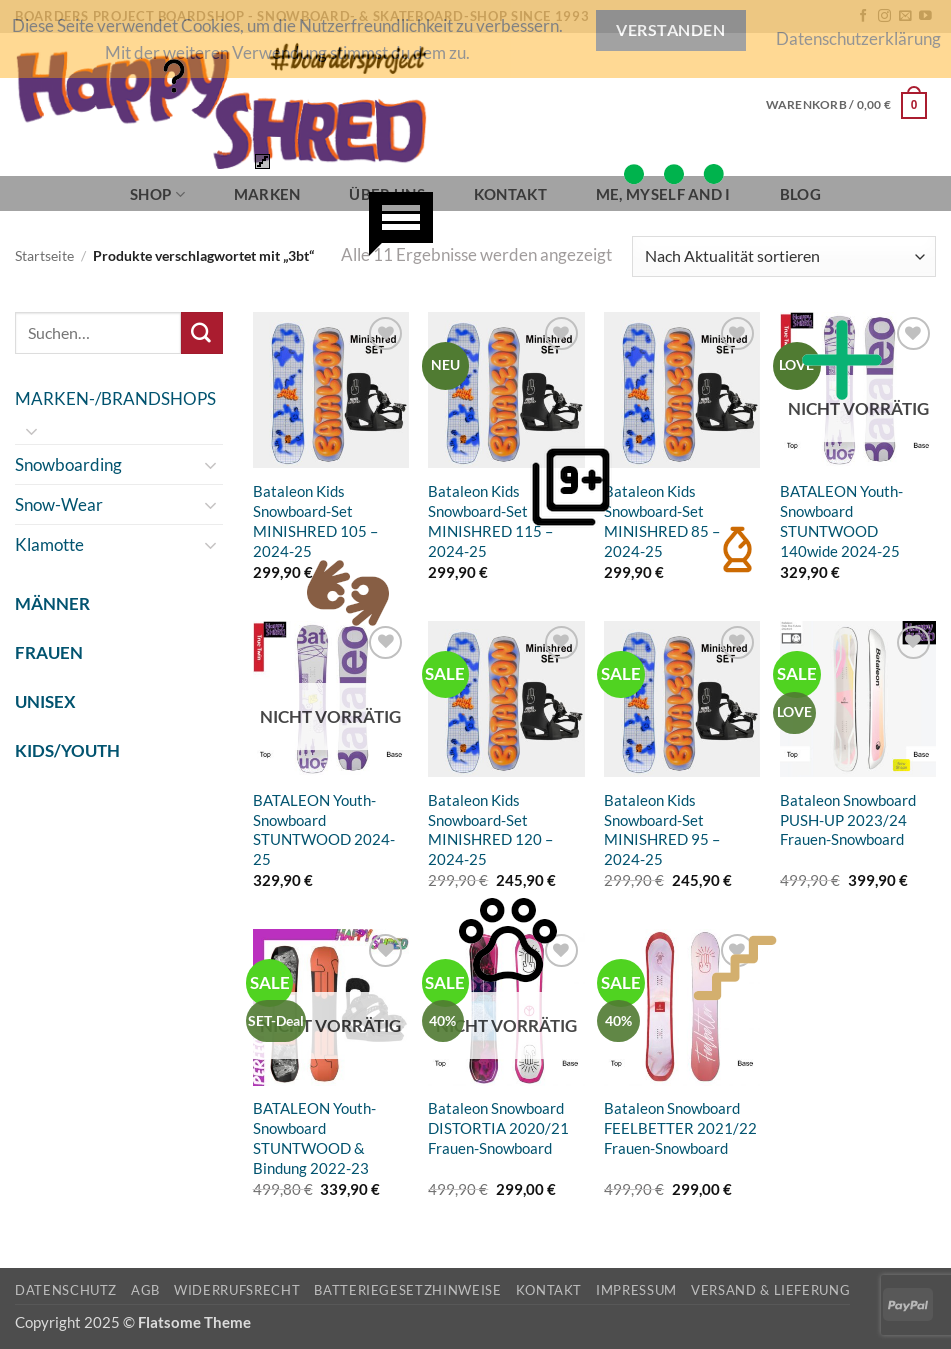 Image resolution: width=951 pixels, height=1349 pixels. Describe the element at coordinates (348, 593) in the screenshot. I see `access ASL interpretation services` at that location.